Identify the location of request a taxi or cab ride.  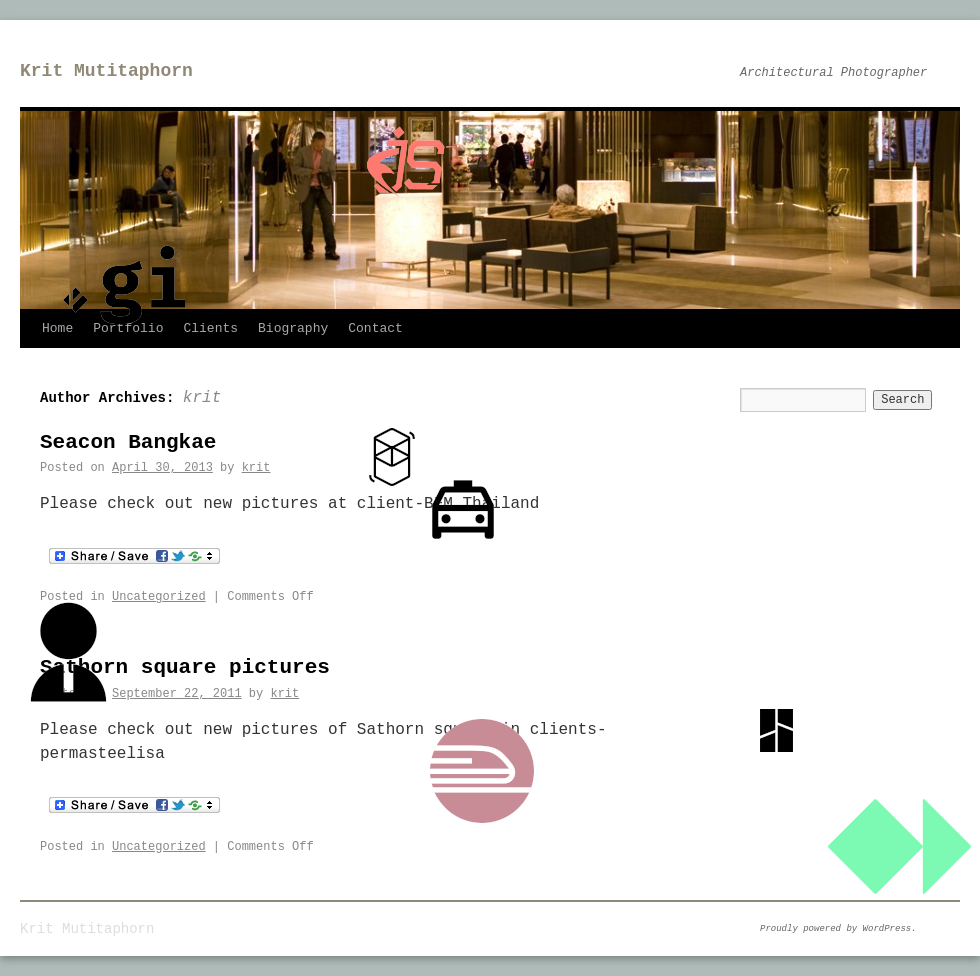
(463, 508).